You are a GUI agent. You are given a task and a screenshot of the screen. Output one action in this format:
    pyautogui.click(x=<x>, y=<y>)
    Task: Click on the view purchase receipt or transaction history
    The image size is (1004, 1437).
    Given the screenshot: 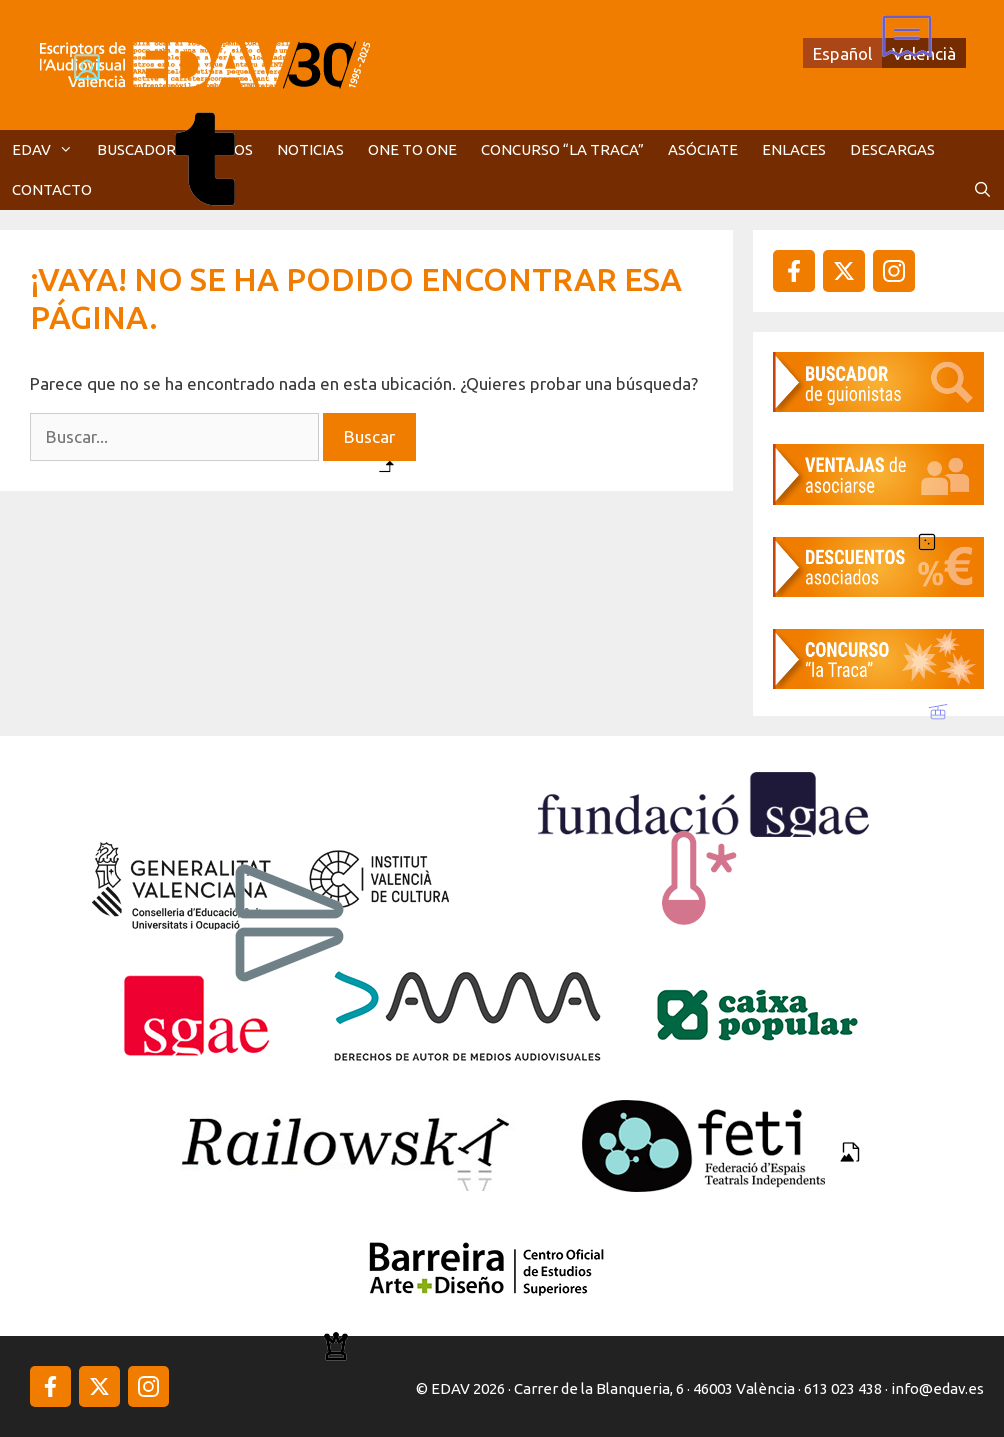 What is the action you would take?
    pyautogui.click(x=907, y=36)
    